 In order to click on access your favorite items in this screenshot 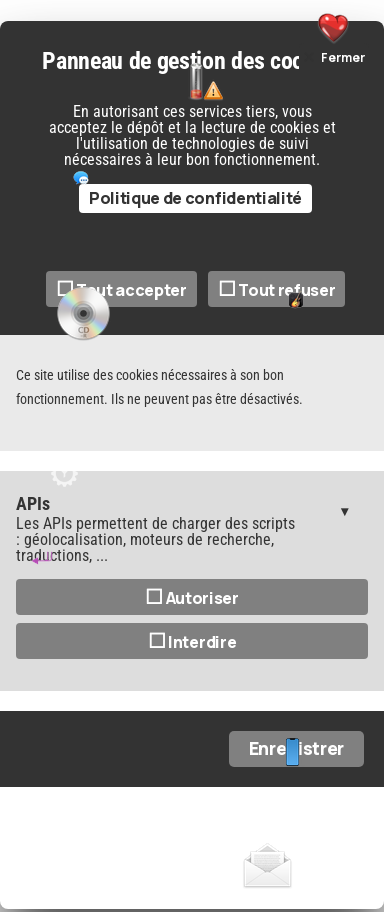, I will do `click(334, 28)`.